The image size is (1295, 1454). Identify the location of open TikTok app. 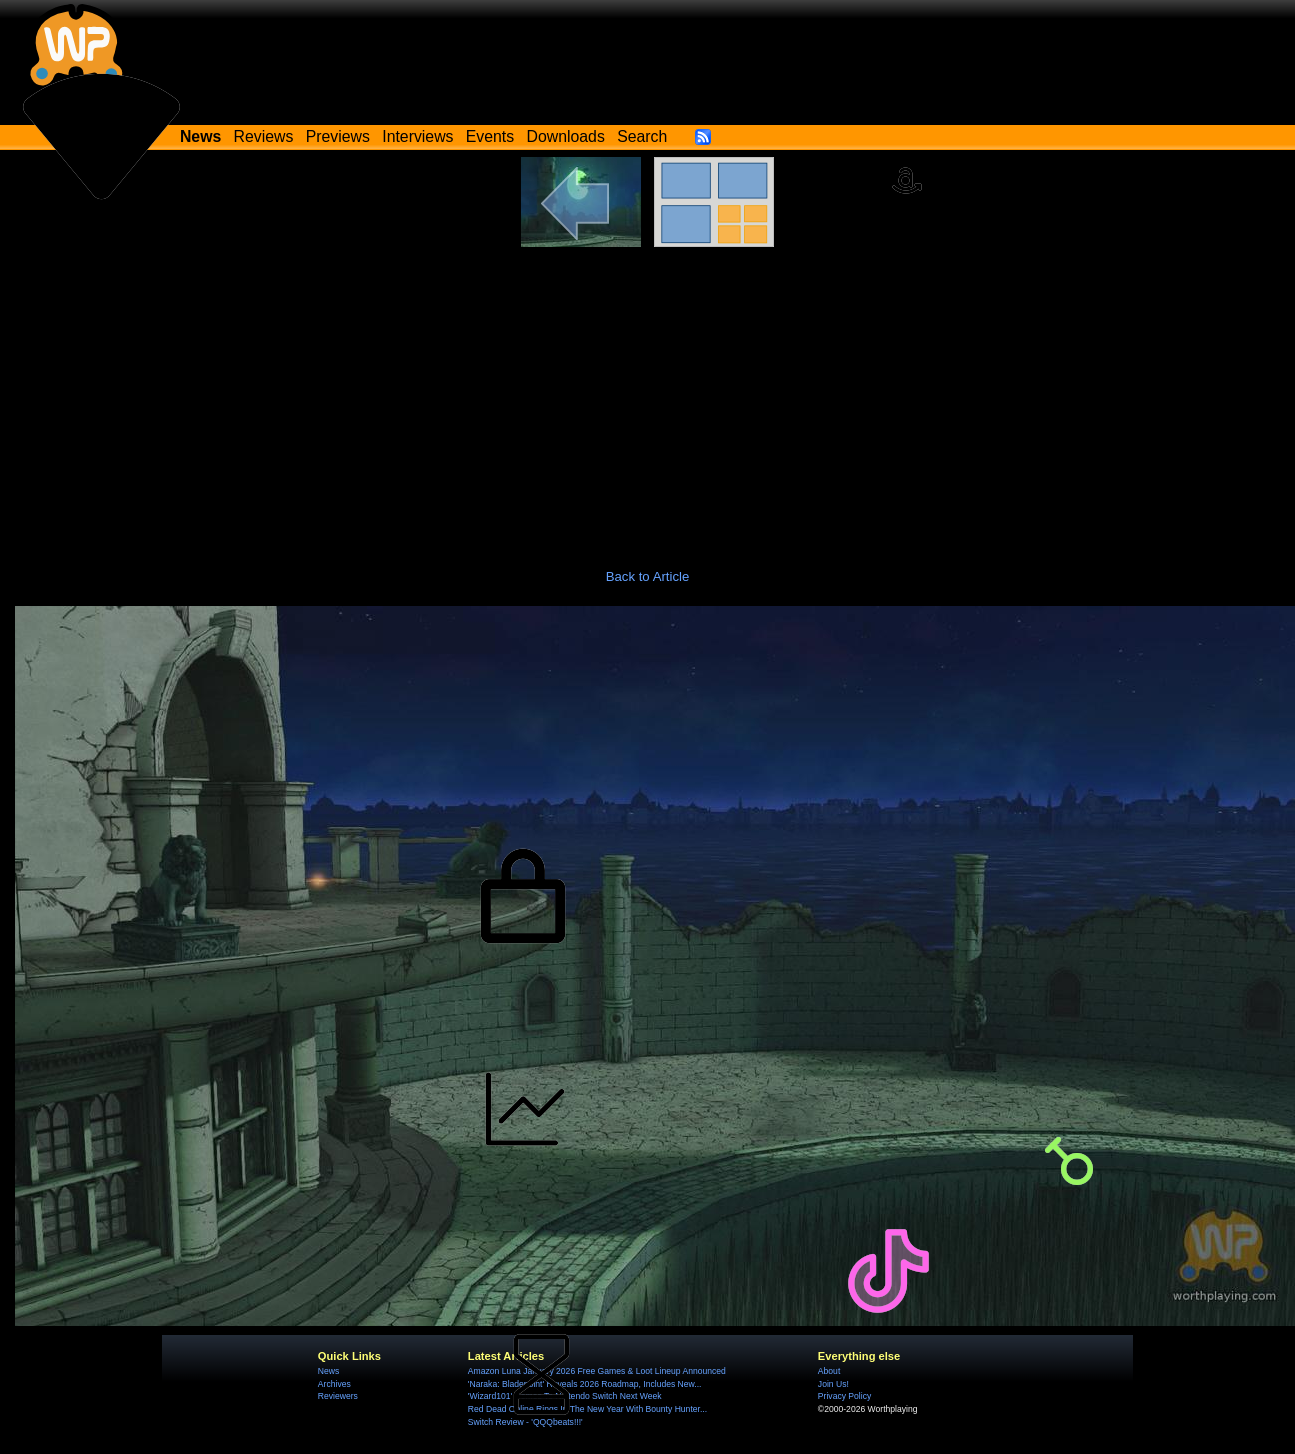
(888, 1272).